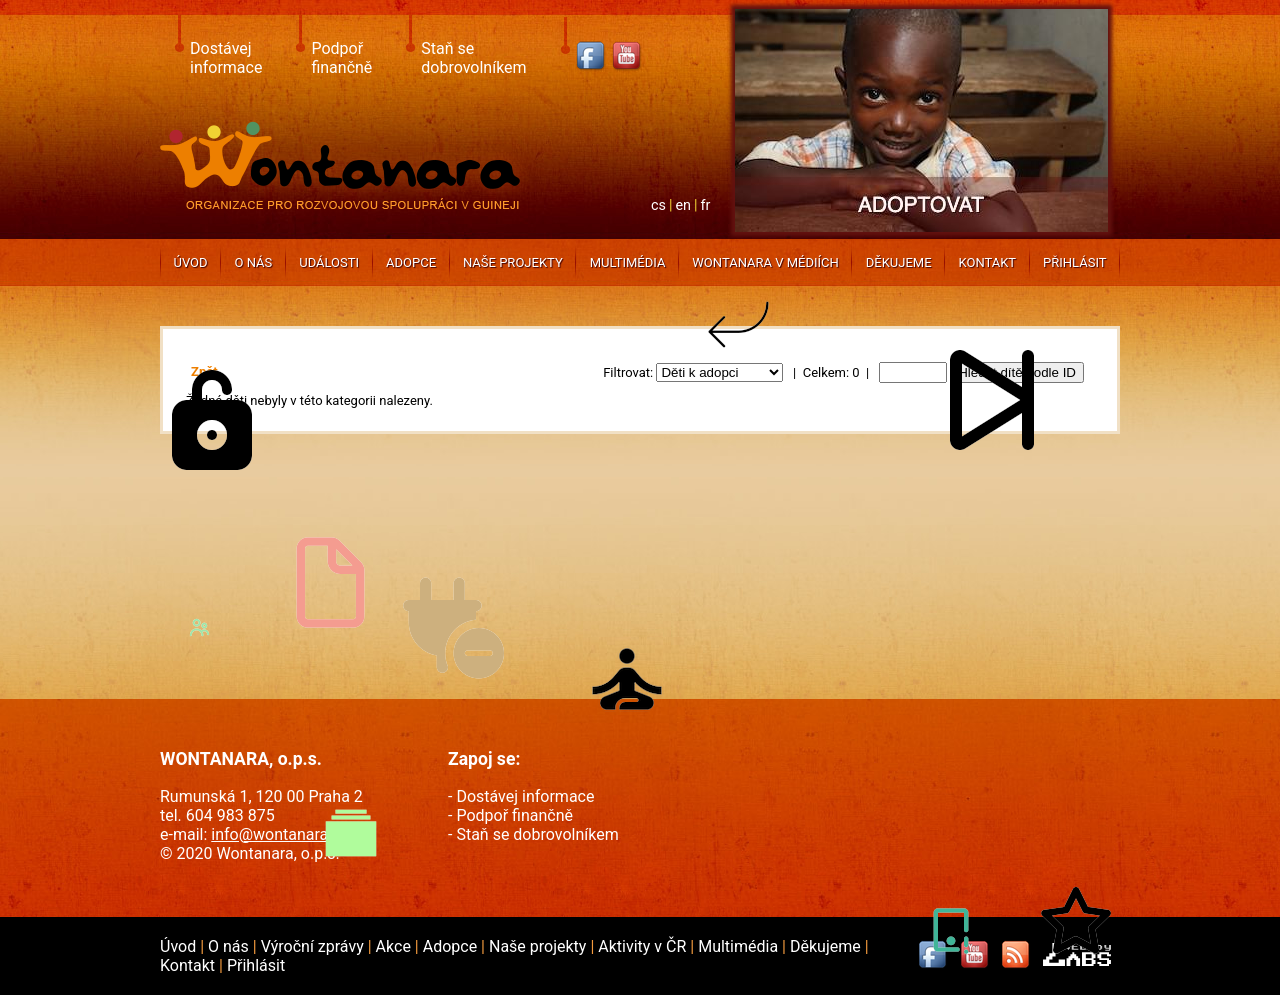 The image size is (1280, 995). What do you see at coordinates (448, 628) in the screenshot?
I see `disconnect or remove a power connection` at bounding box center [448, 628].